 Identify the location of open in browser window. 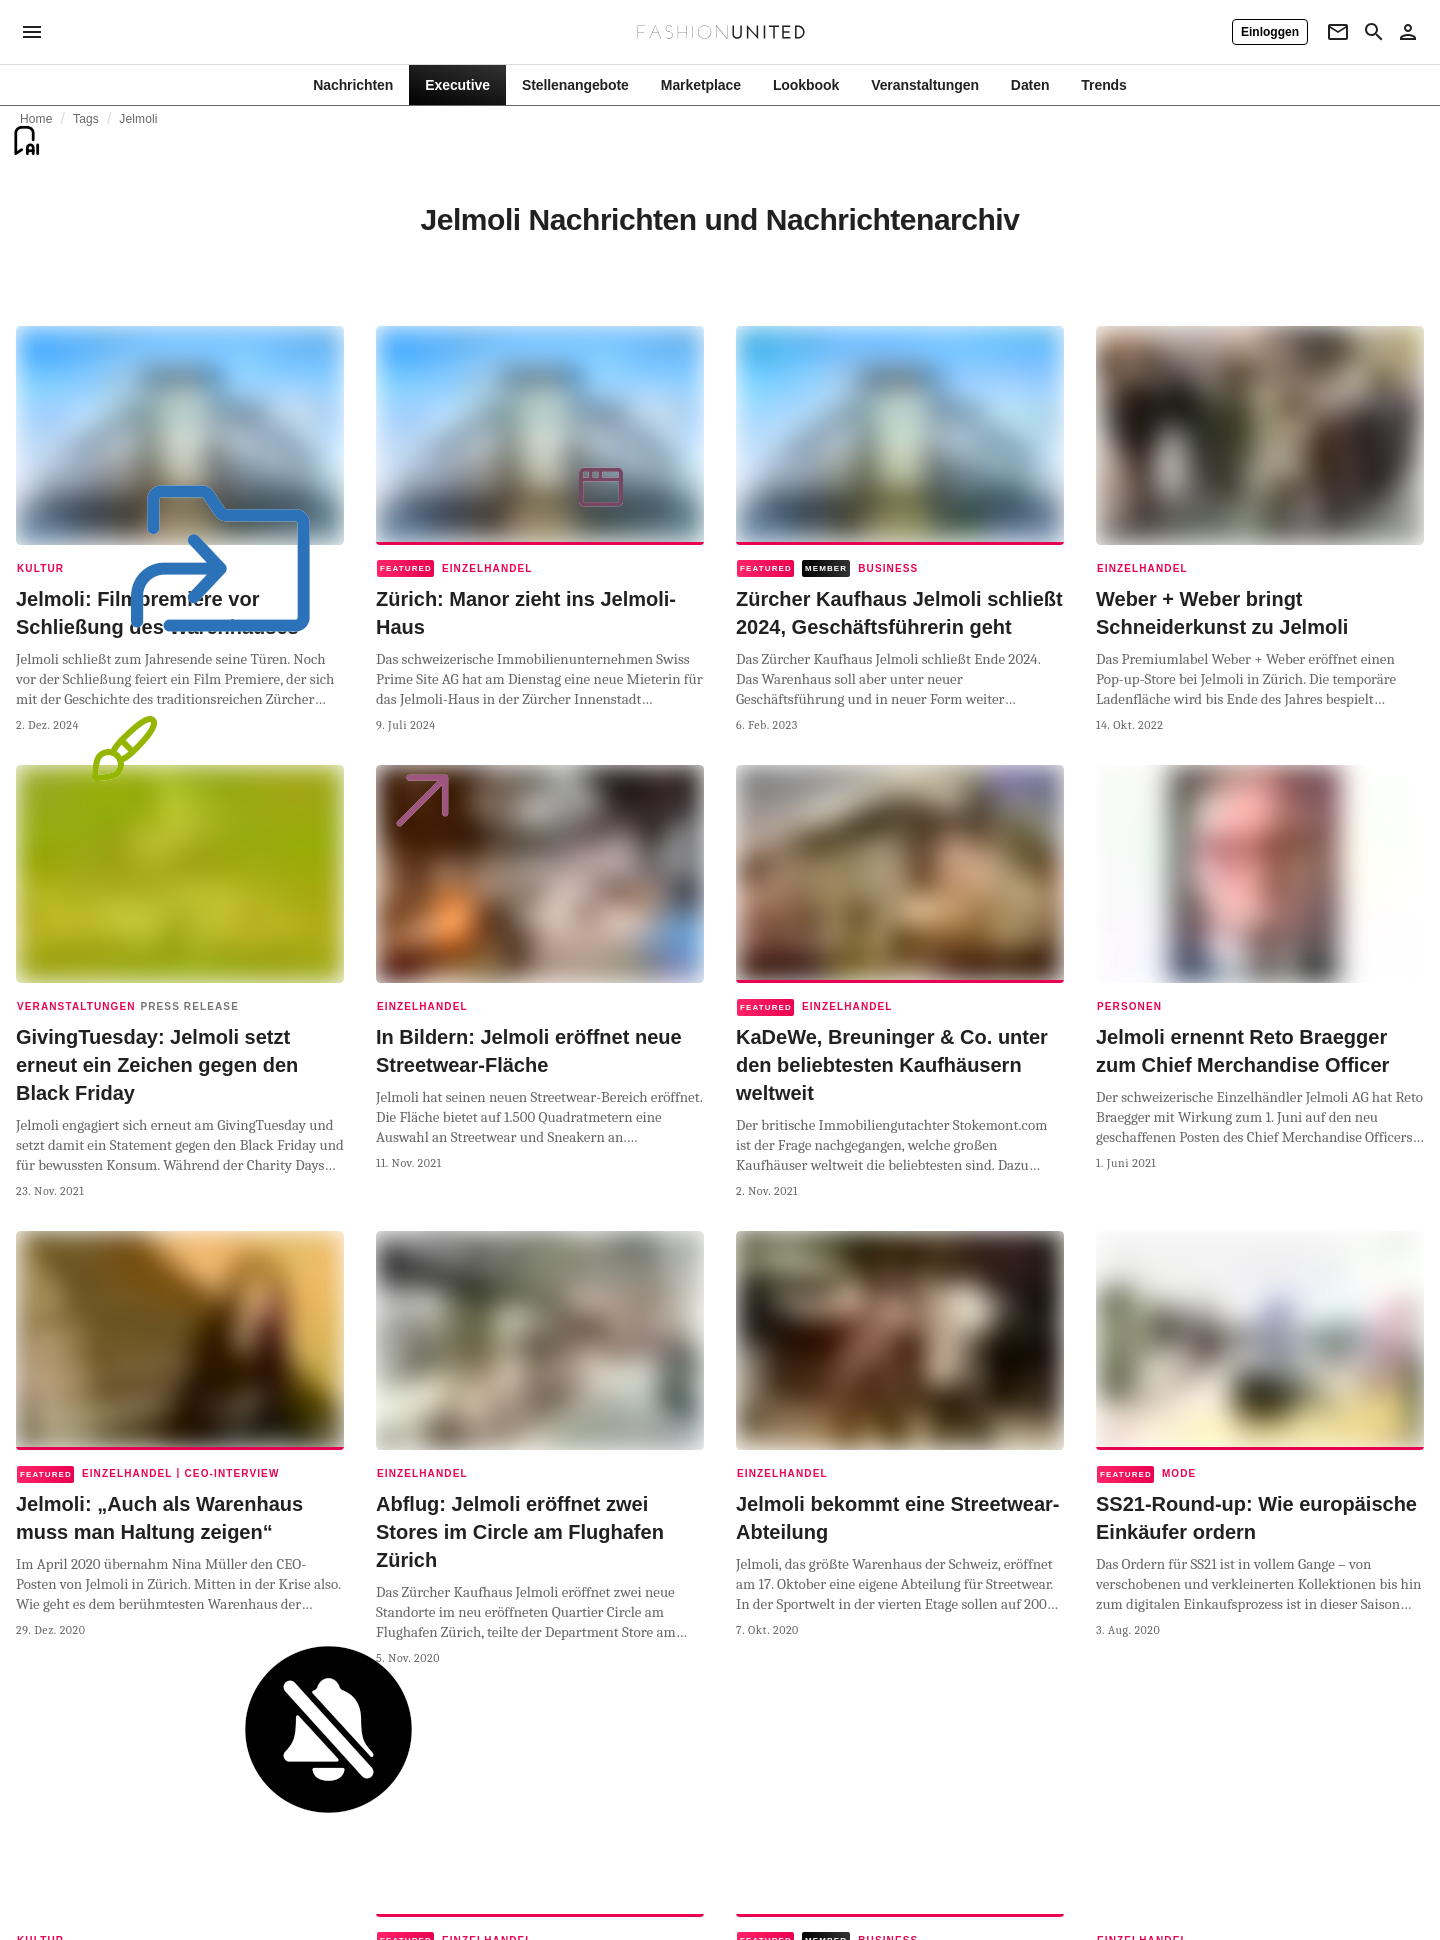
(601, 487).